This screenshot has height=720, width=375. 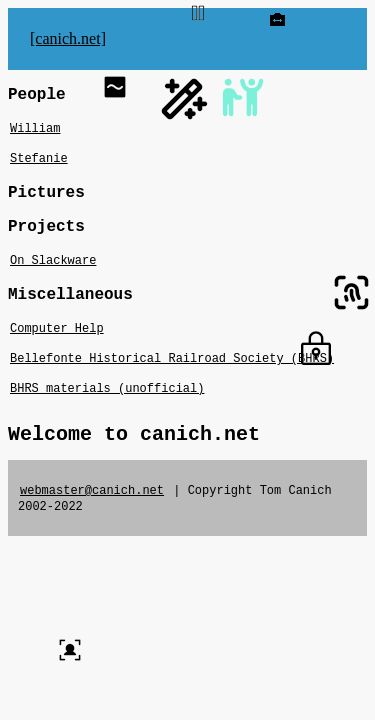 I want to click on focus on current user profile, so click(x=70, y=650).